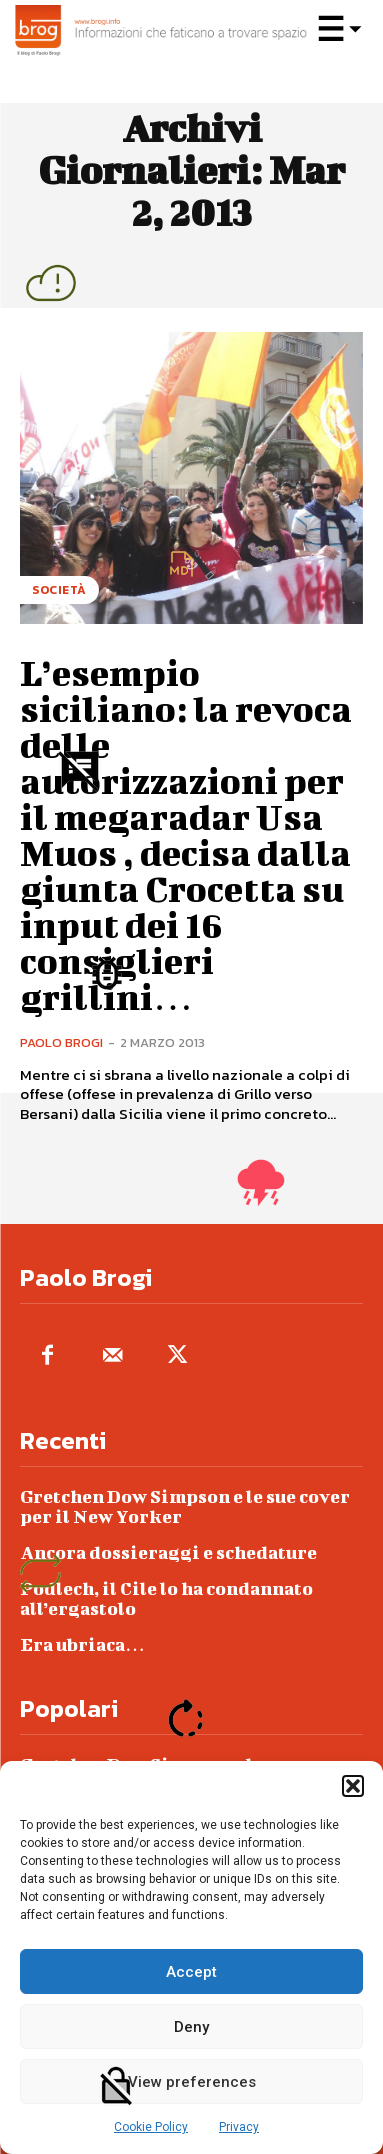 This screenshot has width=383, height=2154. I want to click on cloud storage warning or issue detected, so click(51, 283).